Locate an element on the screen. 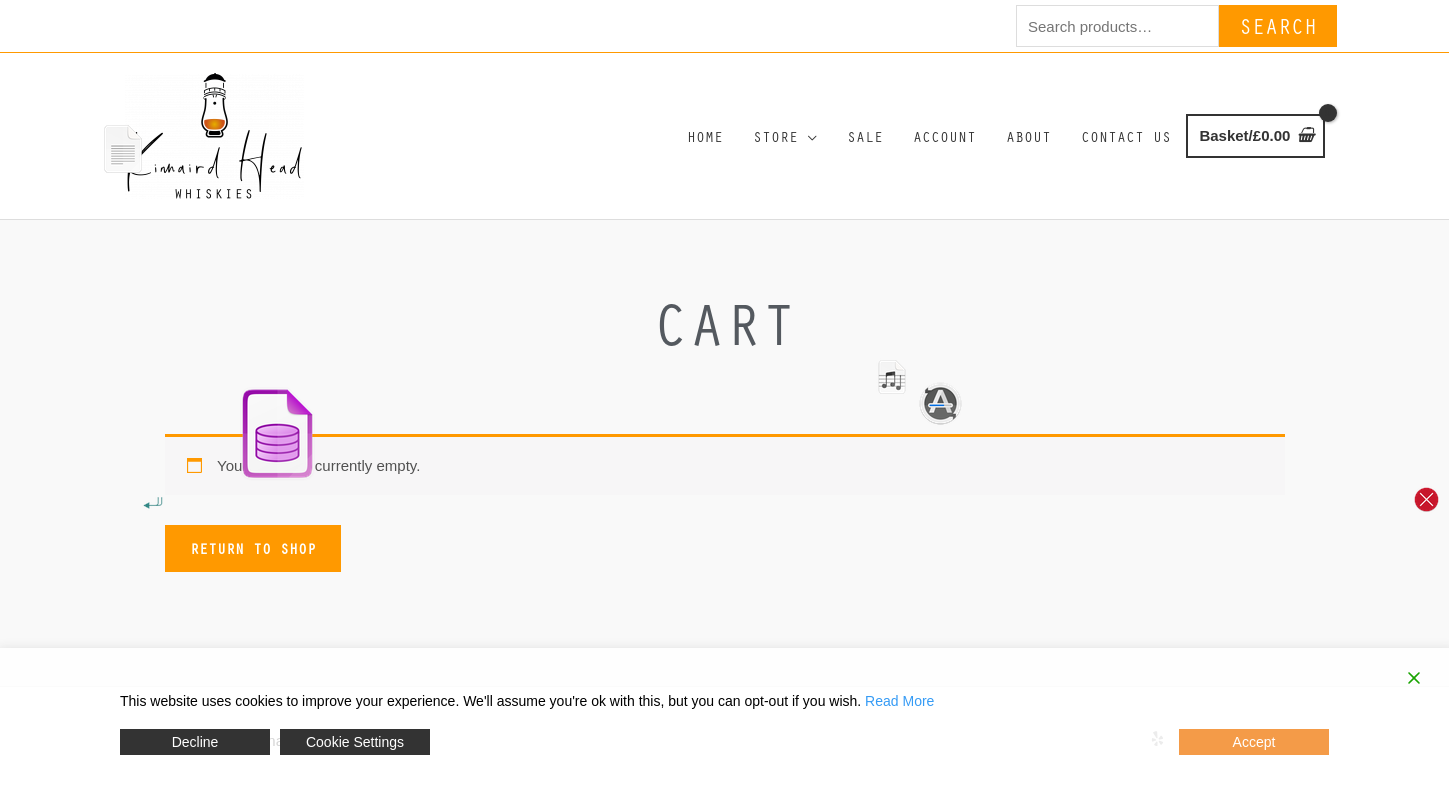 The height and width of the screenshot is (795, 1449). open the software updater application is located at coordinates (940, 403).